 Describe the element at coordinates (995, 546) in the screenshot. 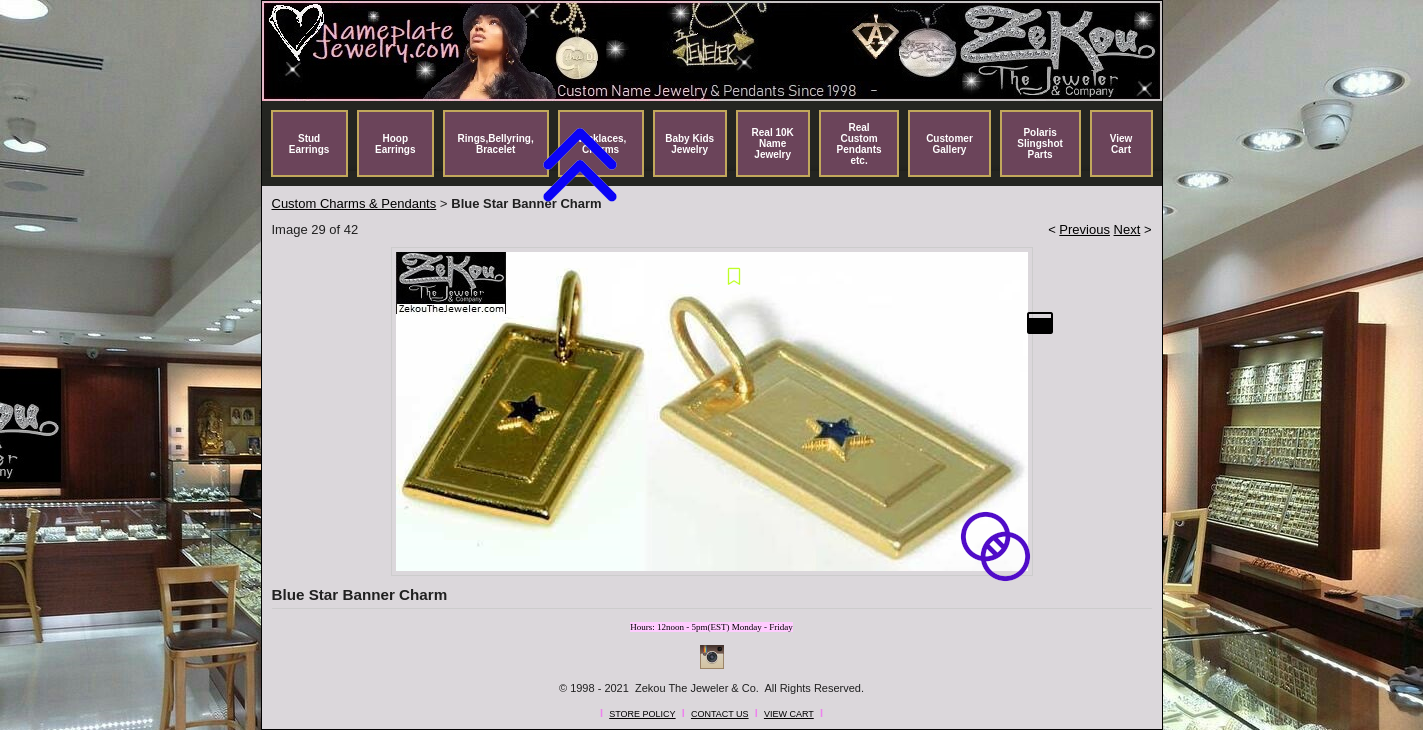

I see `apply intersection operation to selected shapes` at that location.